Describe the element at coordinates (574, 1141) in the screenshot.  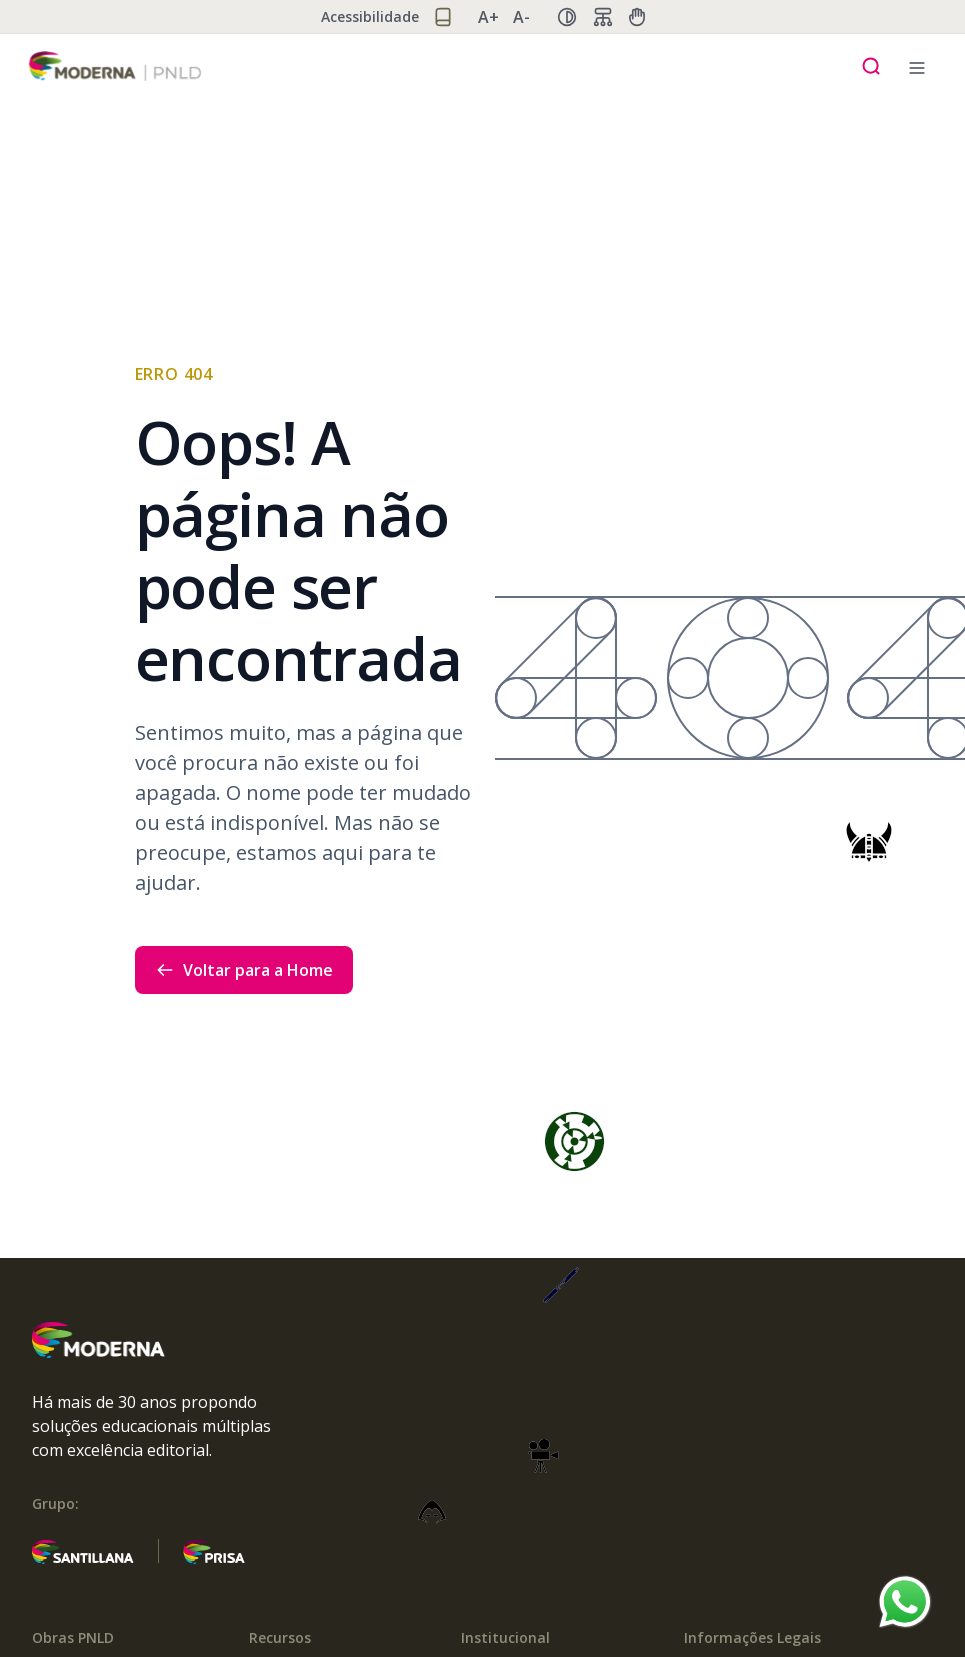
I see `track digital footprint or online activity` at that location.